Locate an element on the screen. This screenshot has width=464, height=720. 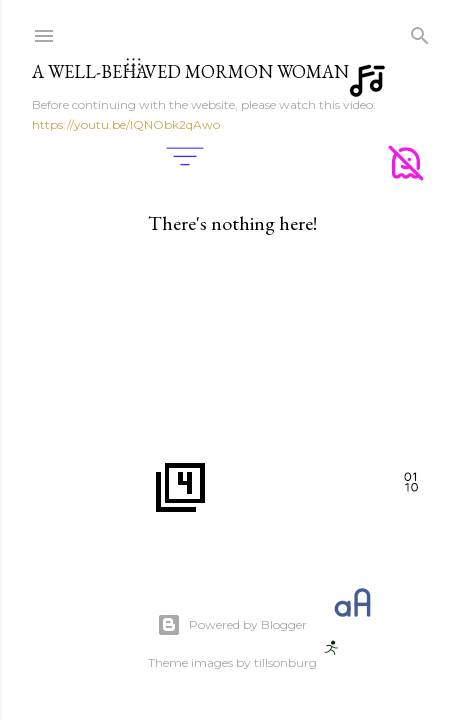
disable ghost mode or incognito browsing is located at coordinates (406, 163).